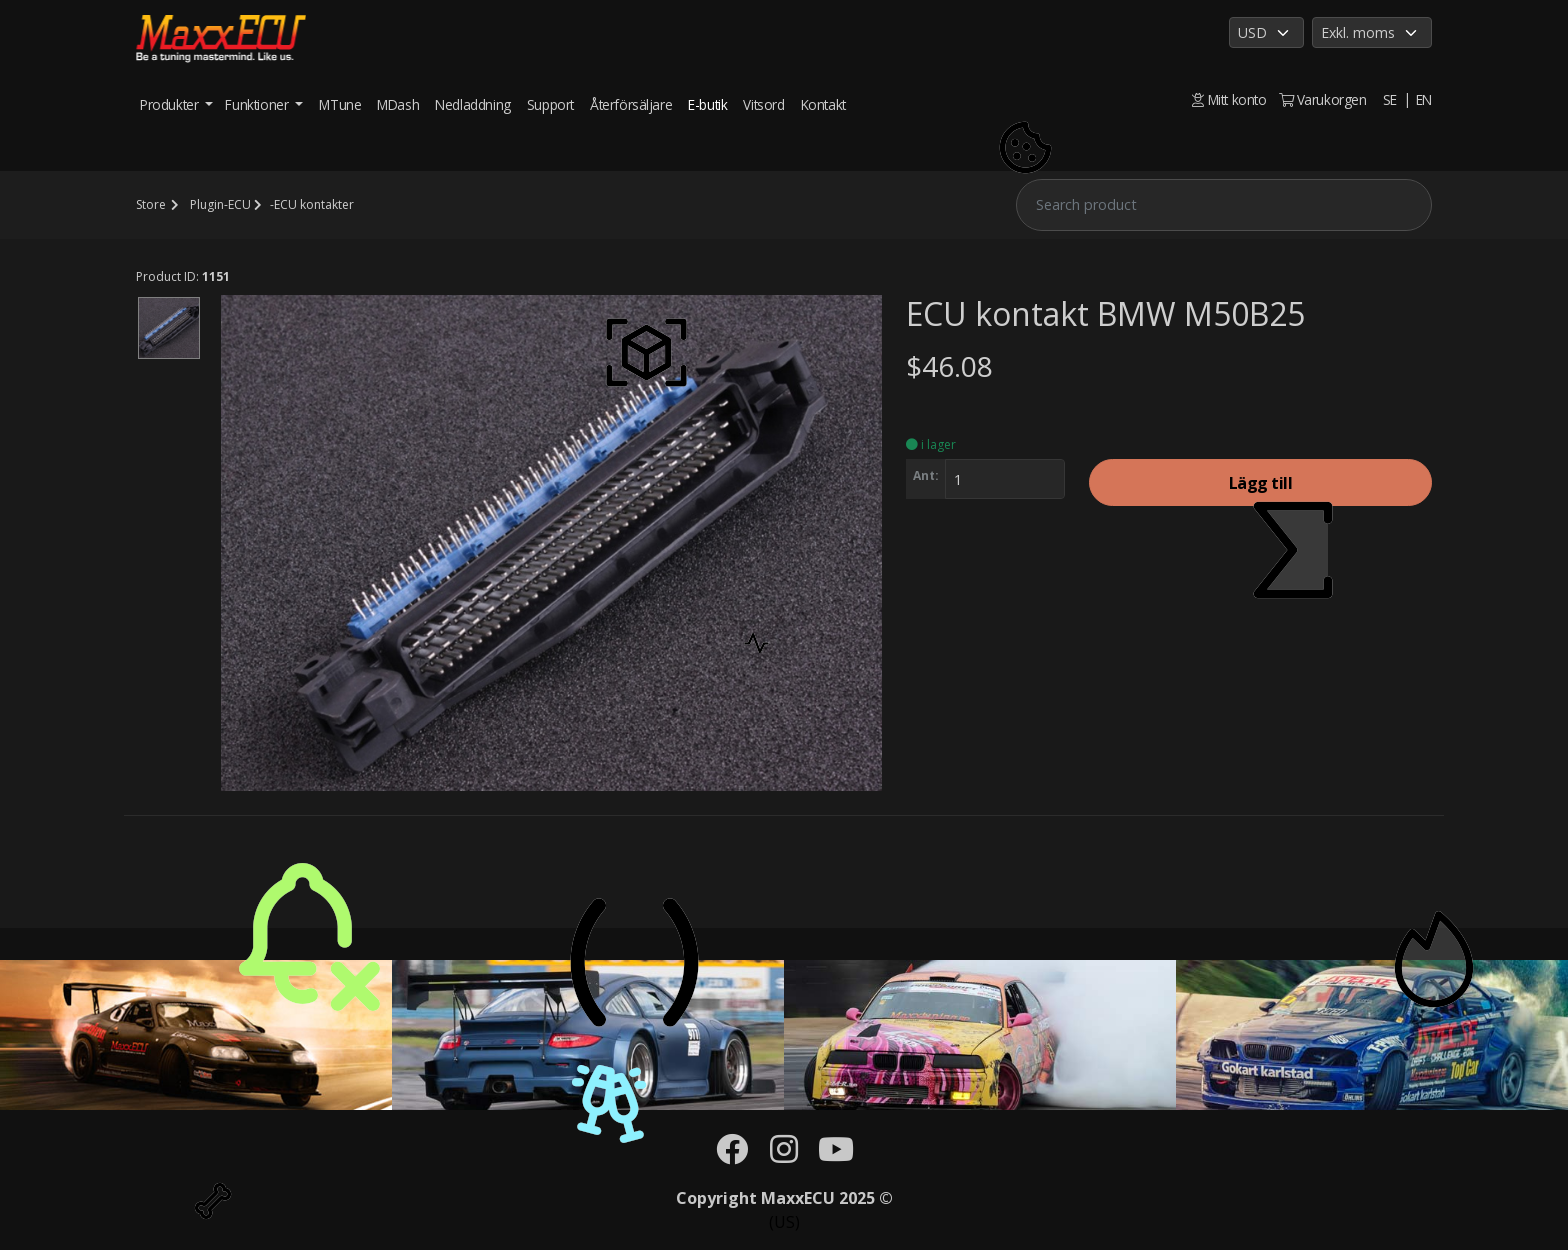 This screenshot has height=1250, width=1568. What do you see at coordinates (302, 933) in the screenshot?
I see `mute or disable notifications` at bounding box center [302, 933].